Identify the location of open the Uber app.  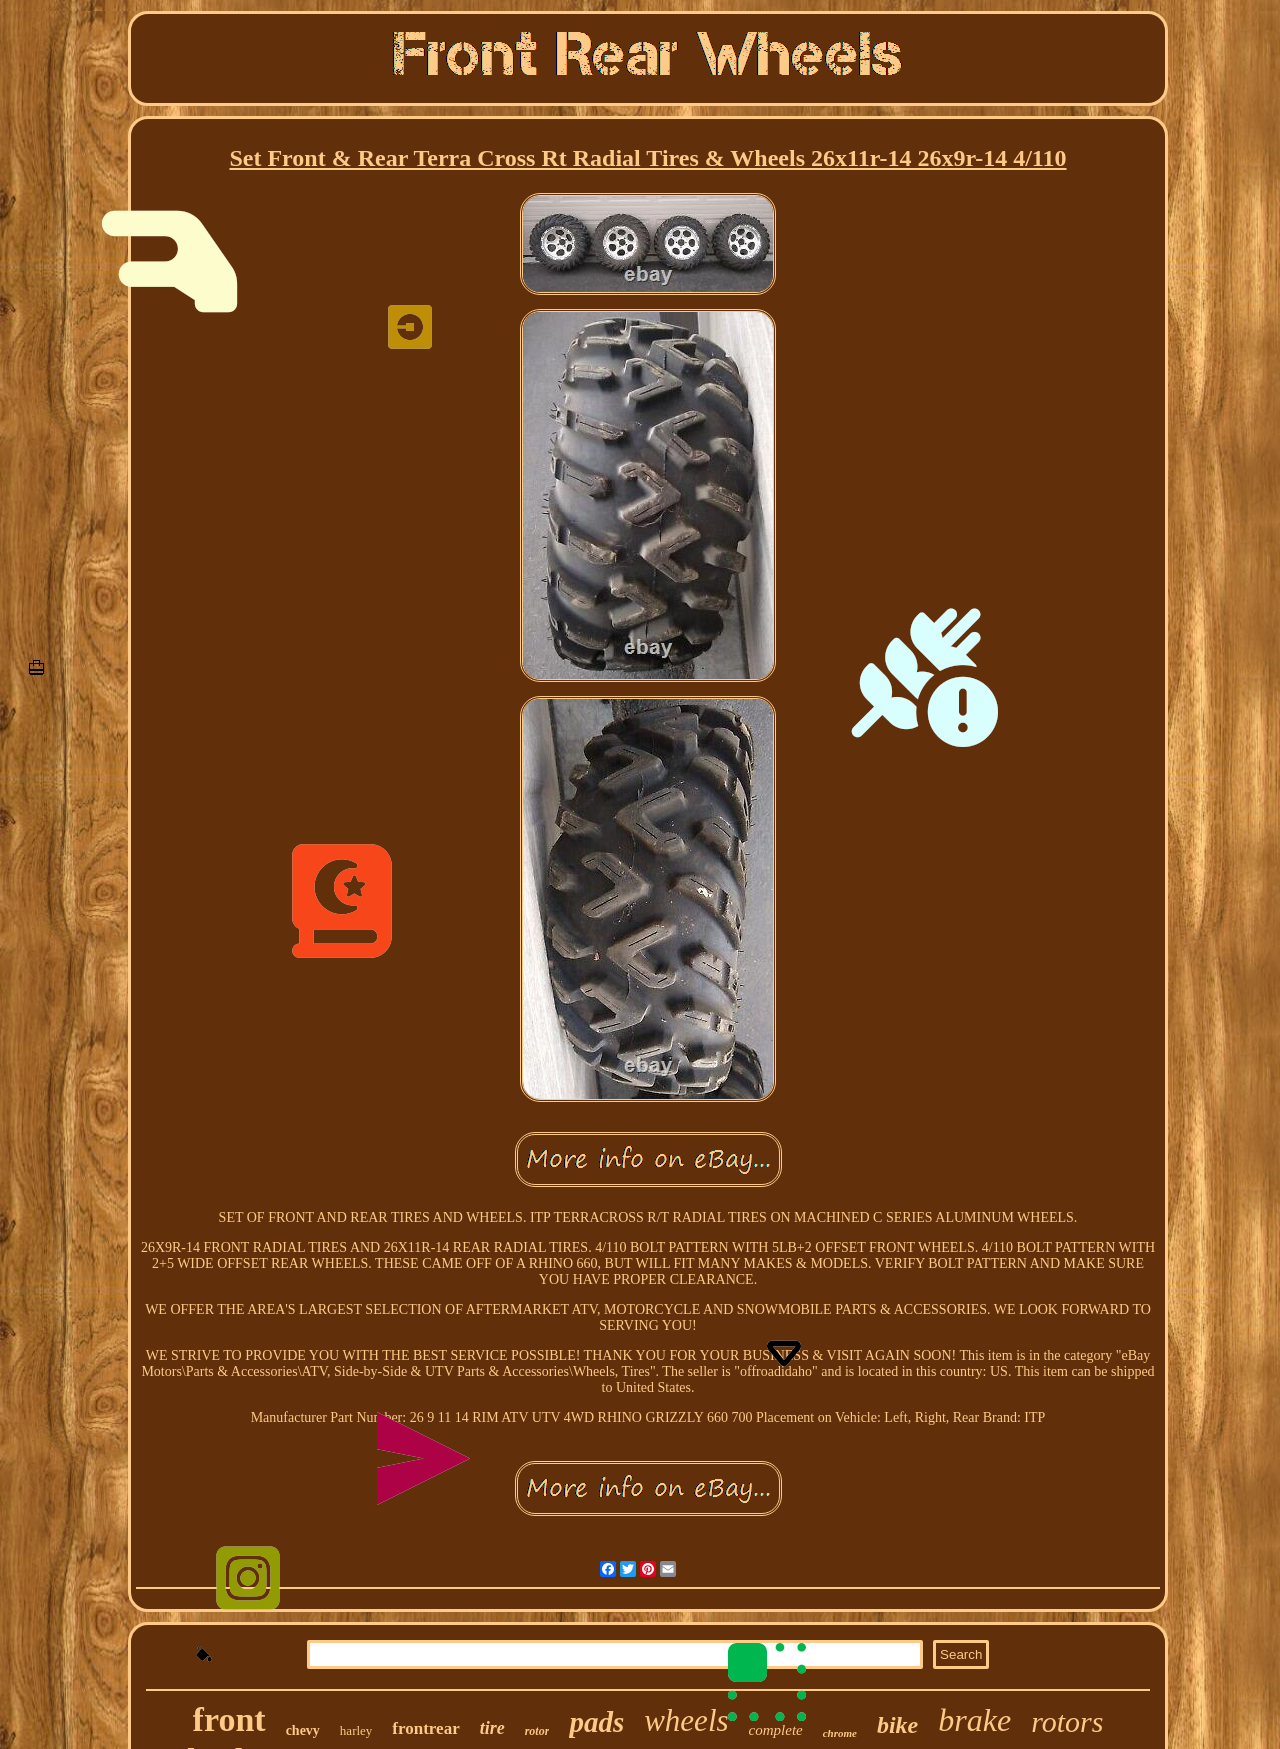
(410, 327).